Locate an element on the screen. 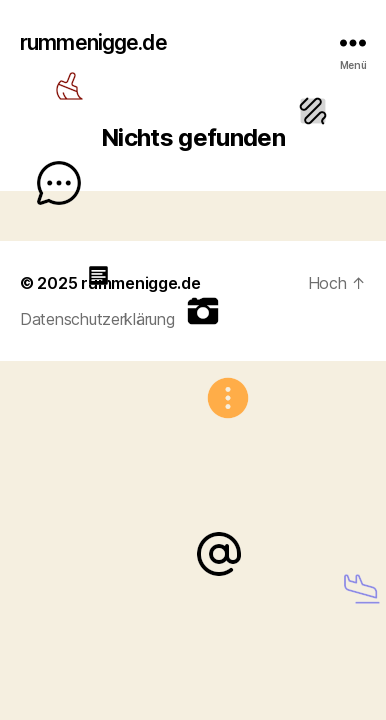  open more options menu is located at coordinates (228, 398).